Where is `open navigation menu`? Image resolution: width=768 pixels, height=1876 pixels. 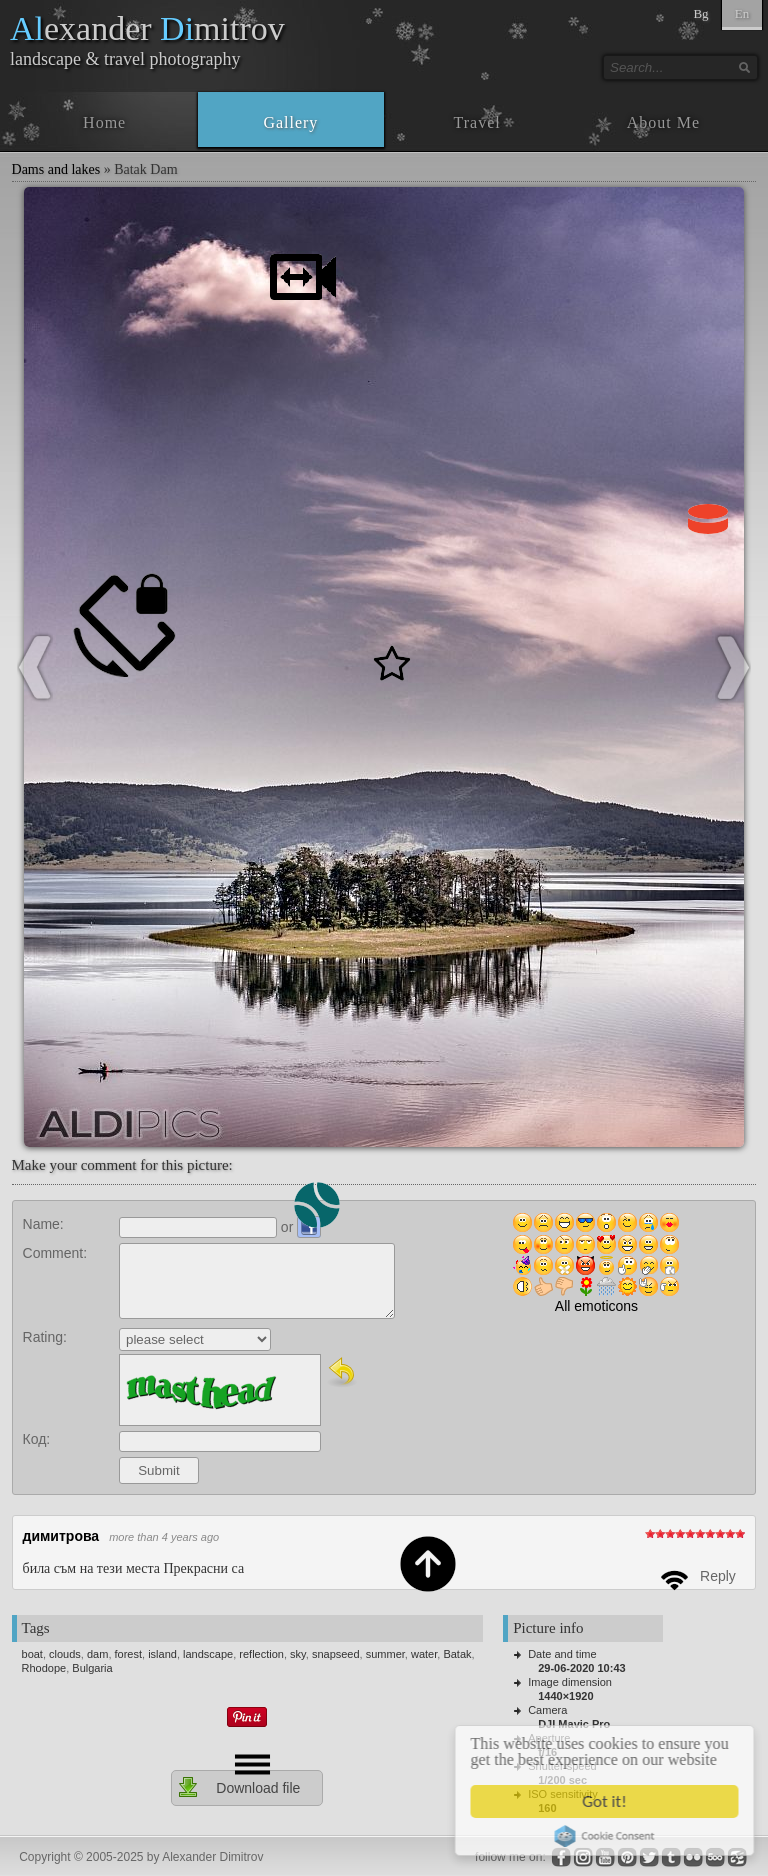 open navigation menu is located at coordinates (252, 1764).